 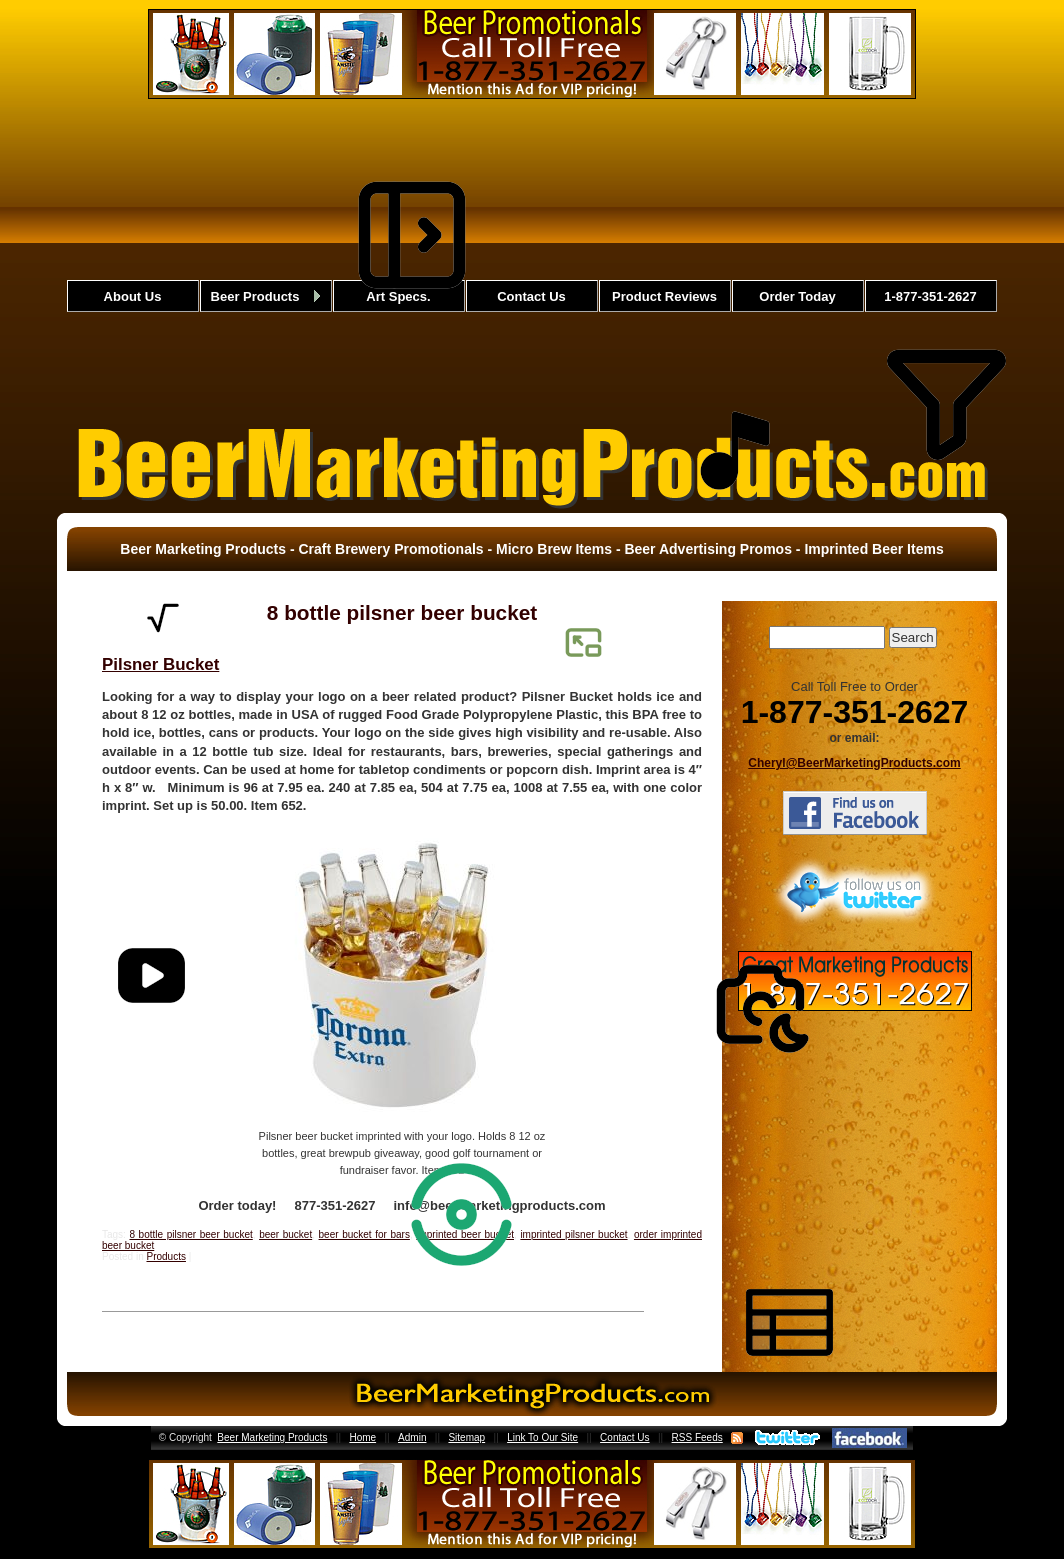 What do you see at coordinates (151, 975) in the screenshot?
I see `open YouTube` at bounding box center [151, 975].